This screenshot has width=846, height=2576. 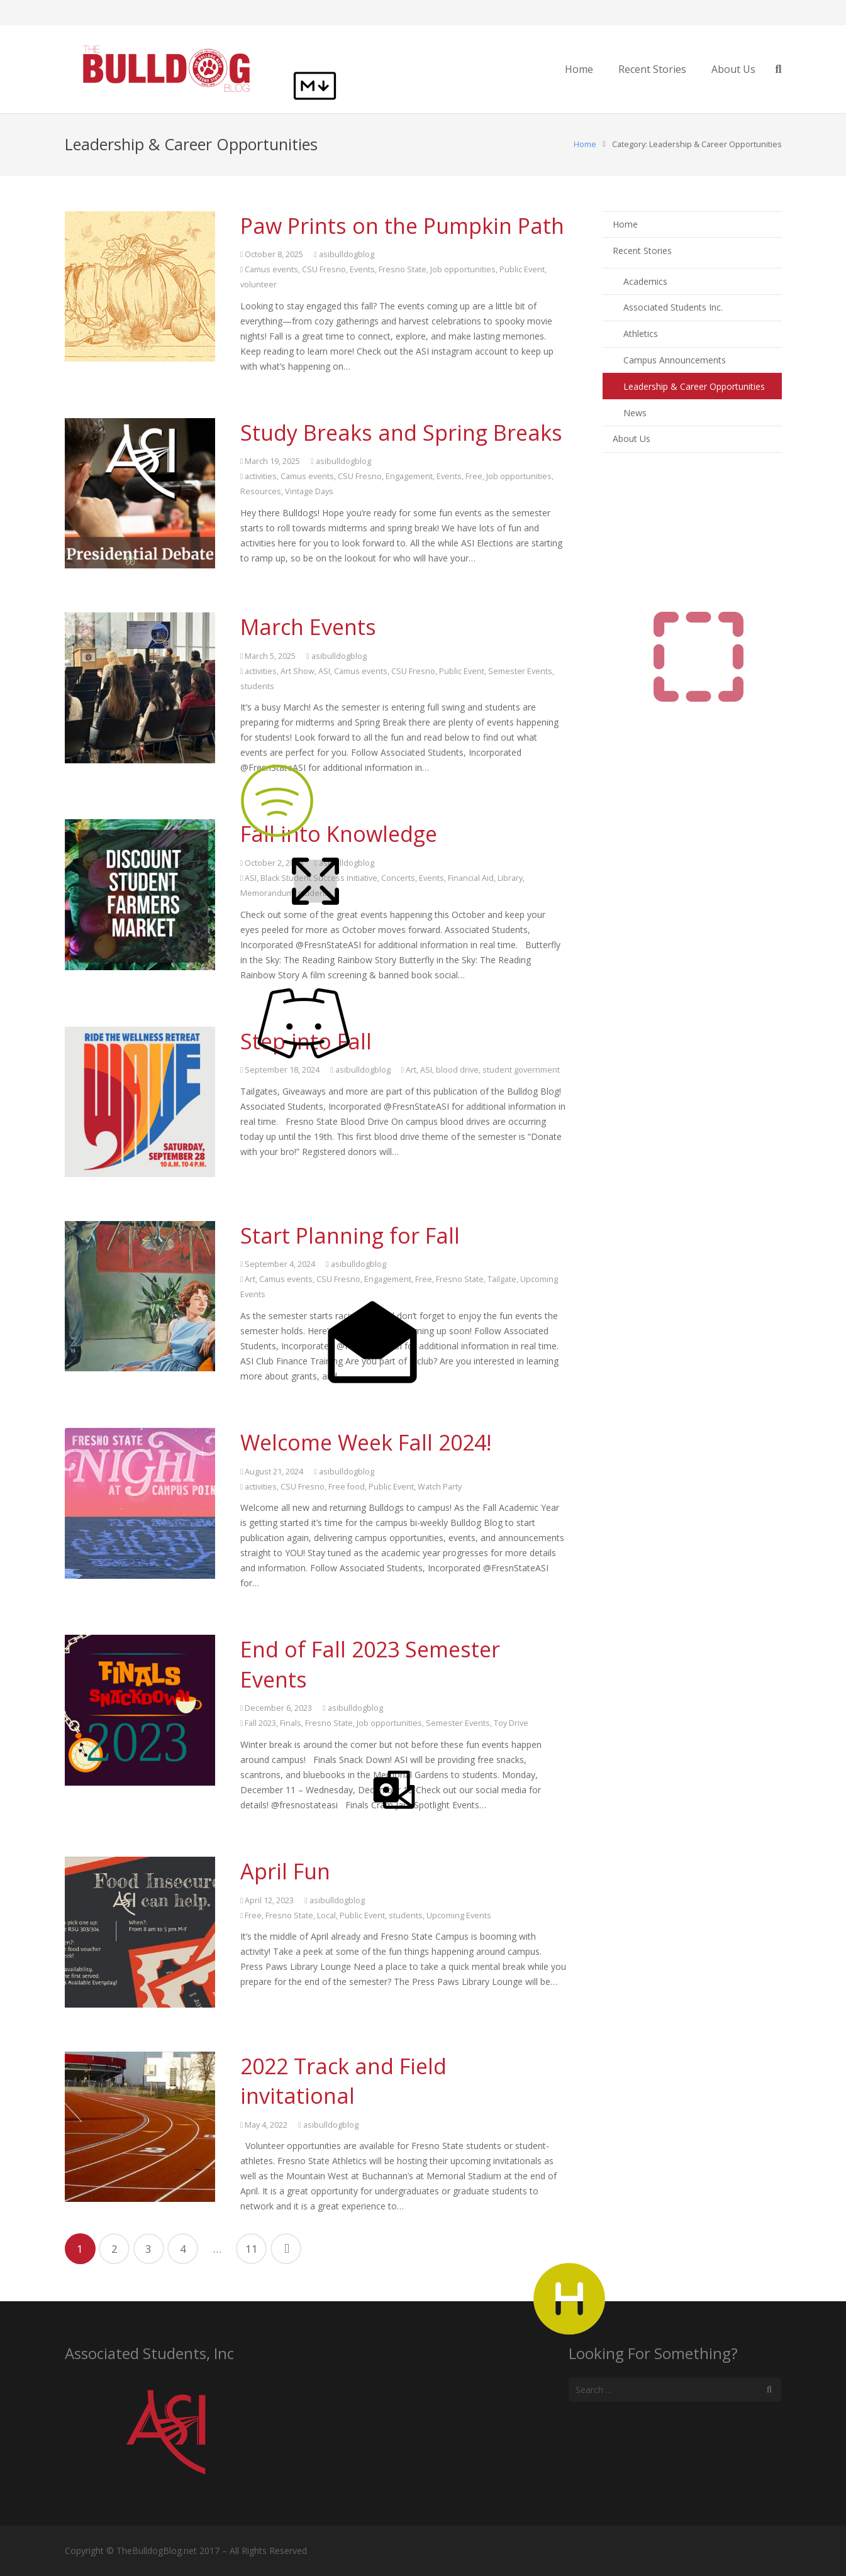 I want to click on hospital or medical facility indicator, so click(x=569, y=2299).